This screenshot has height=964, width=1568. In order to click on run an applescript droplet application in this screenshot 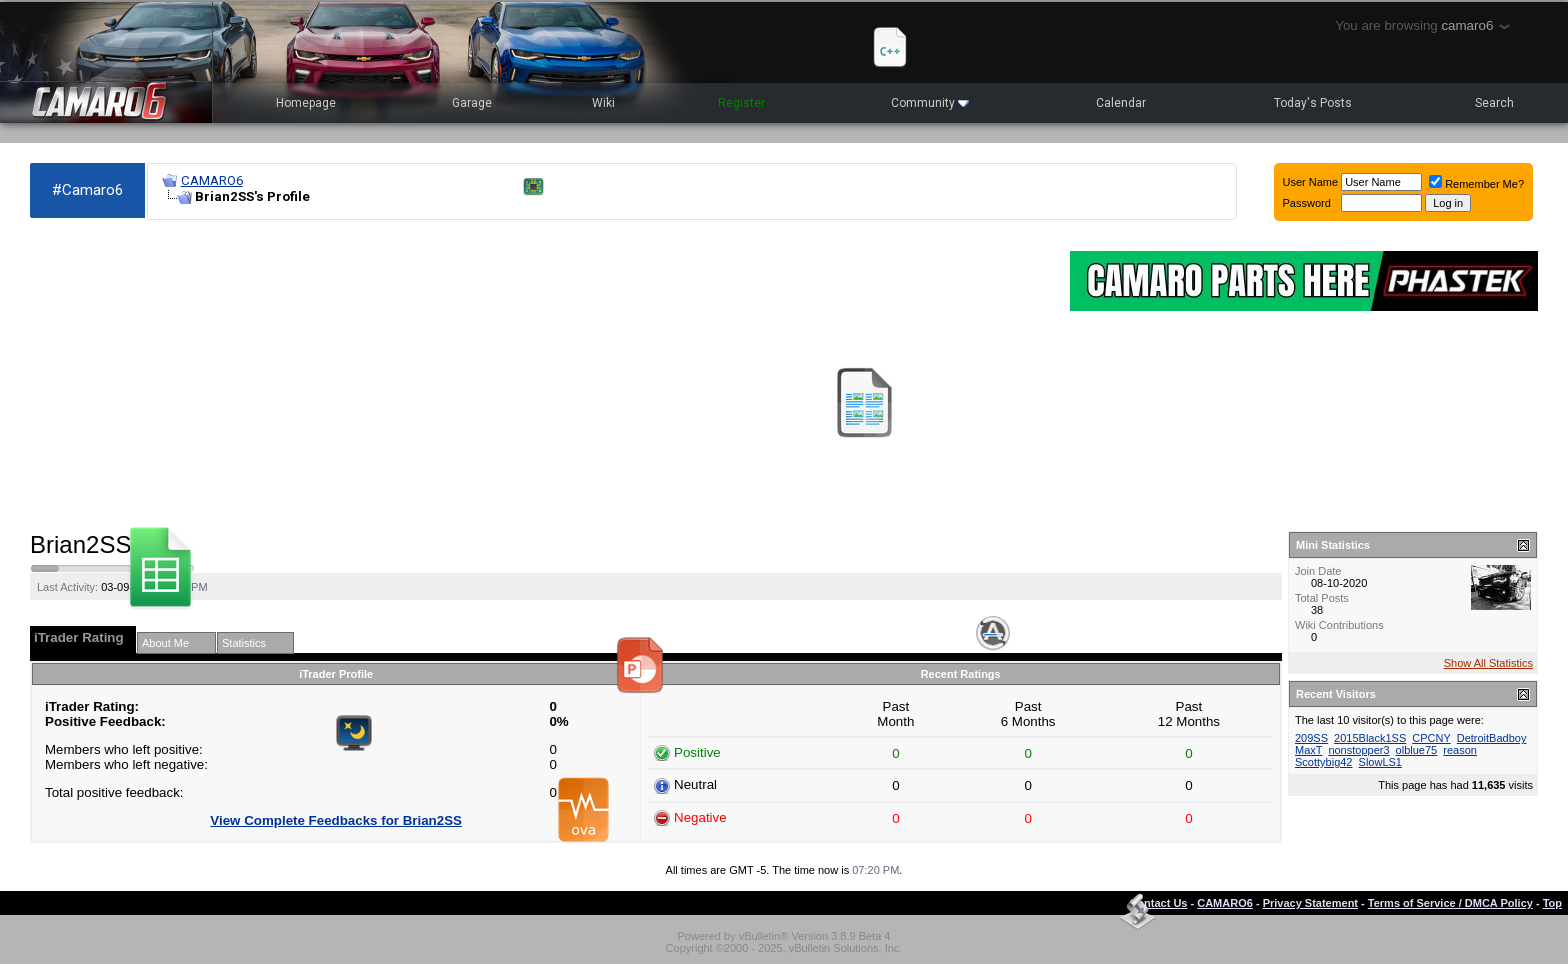, I will do `click(1137, 911)`.